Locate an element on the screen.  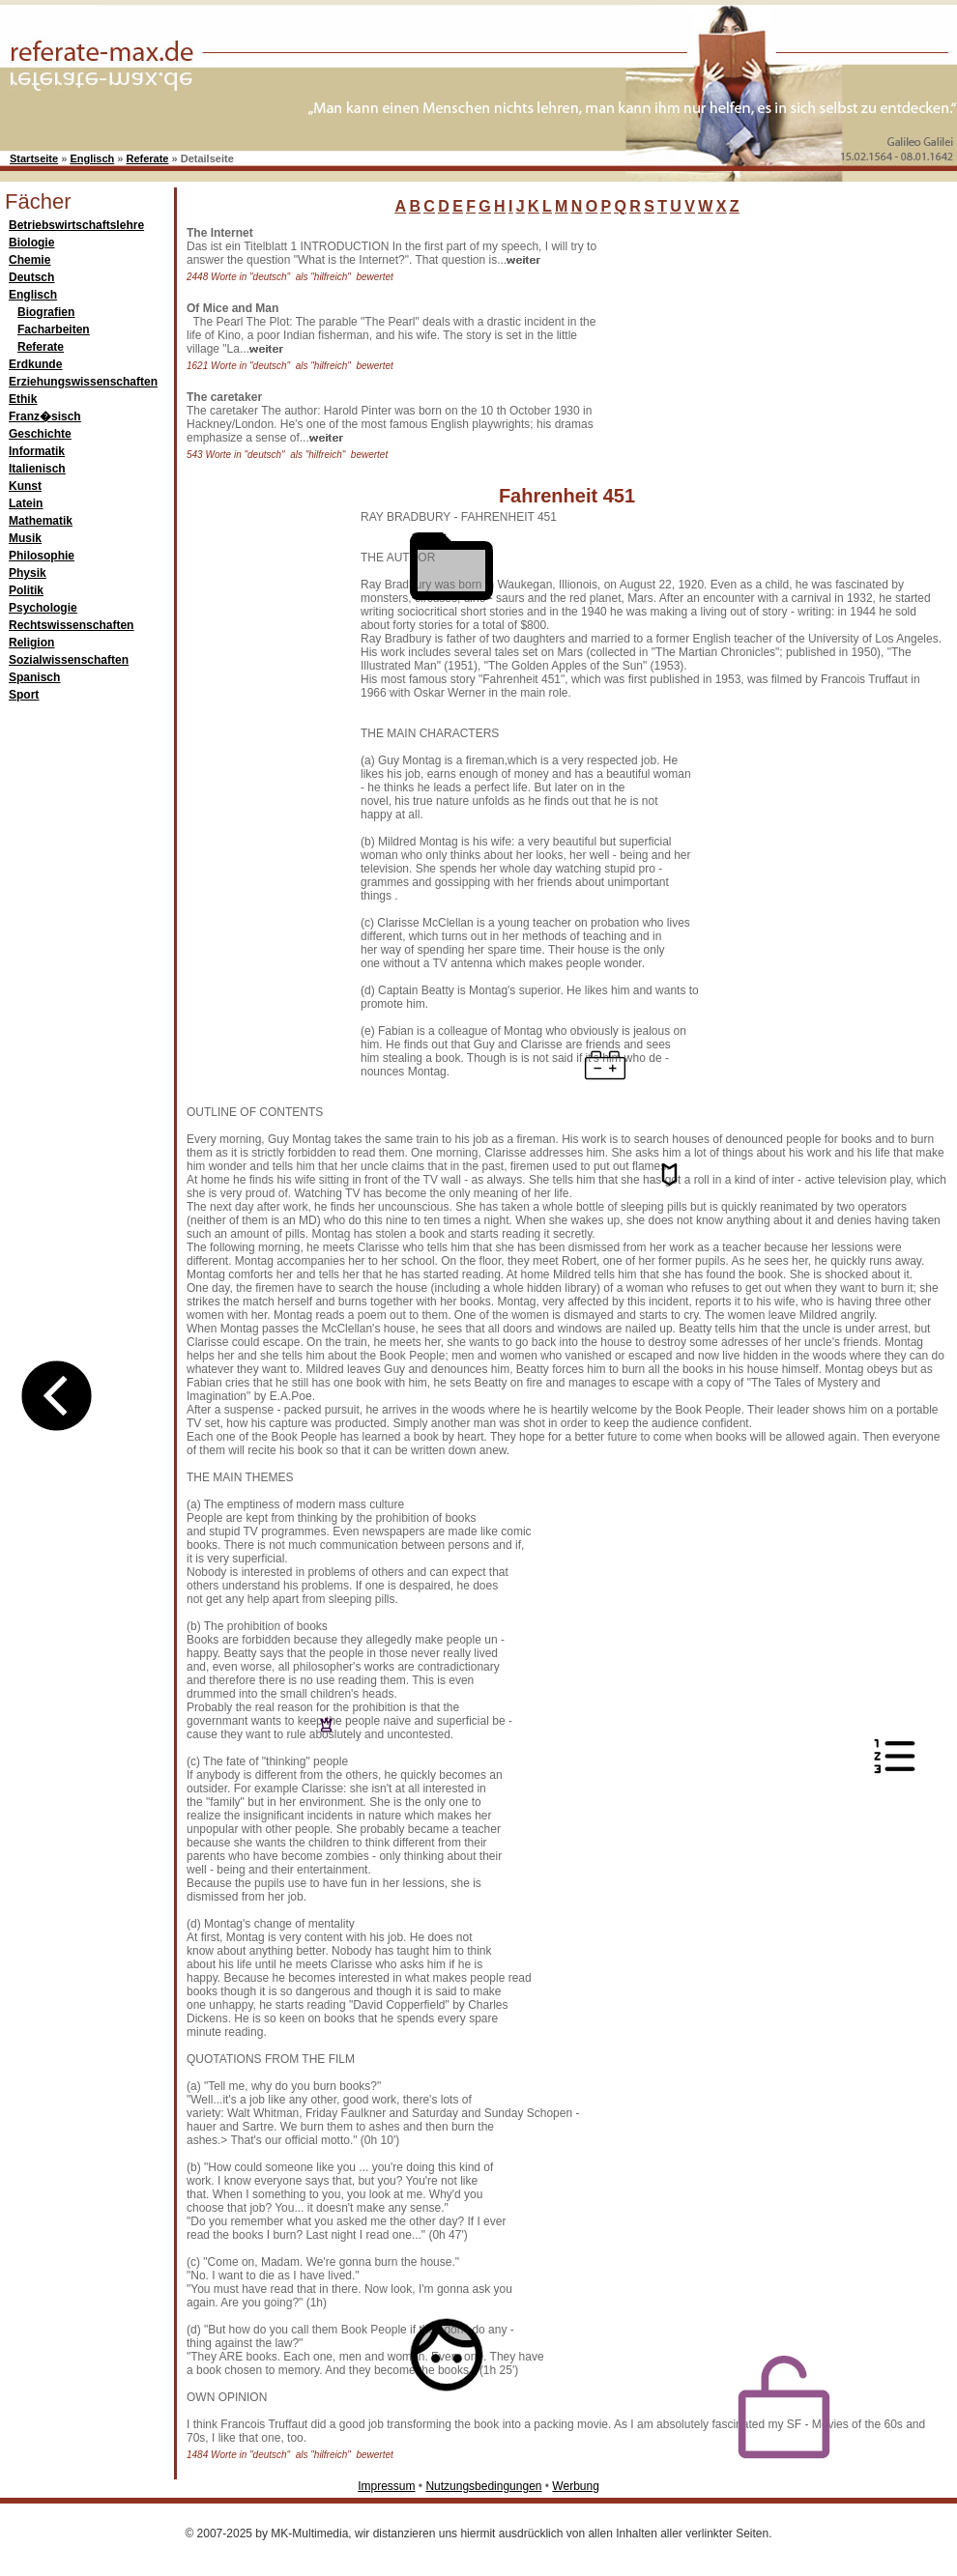
go back to the previous screen is located at coordinates (56, 1395).